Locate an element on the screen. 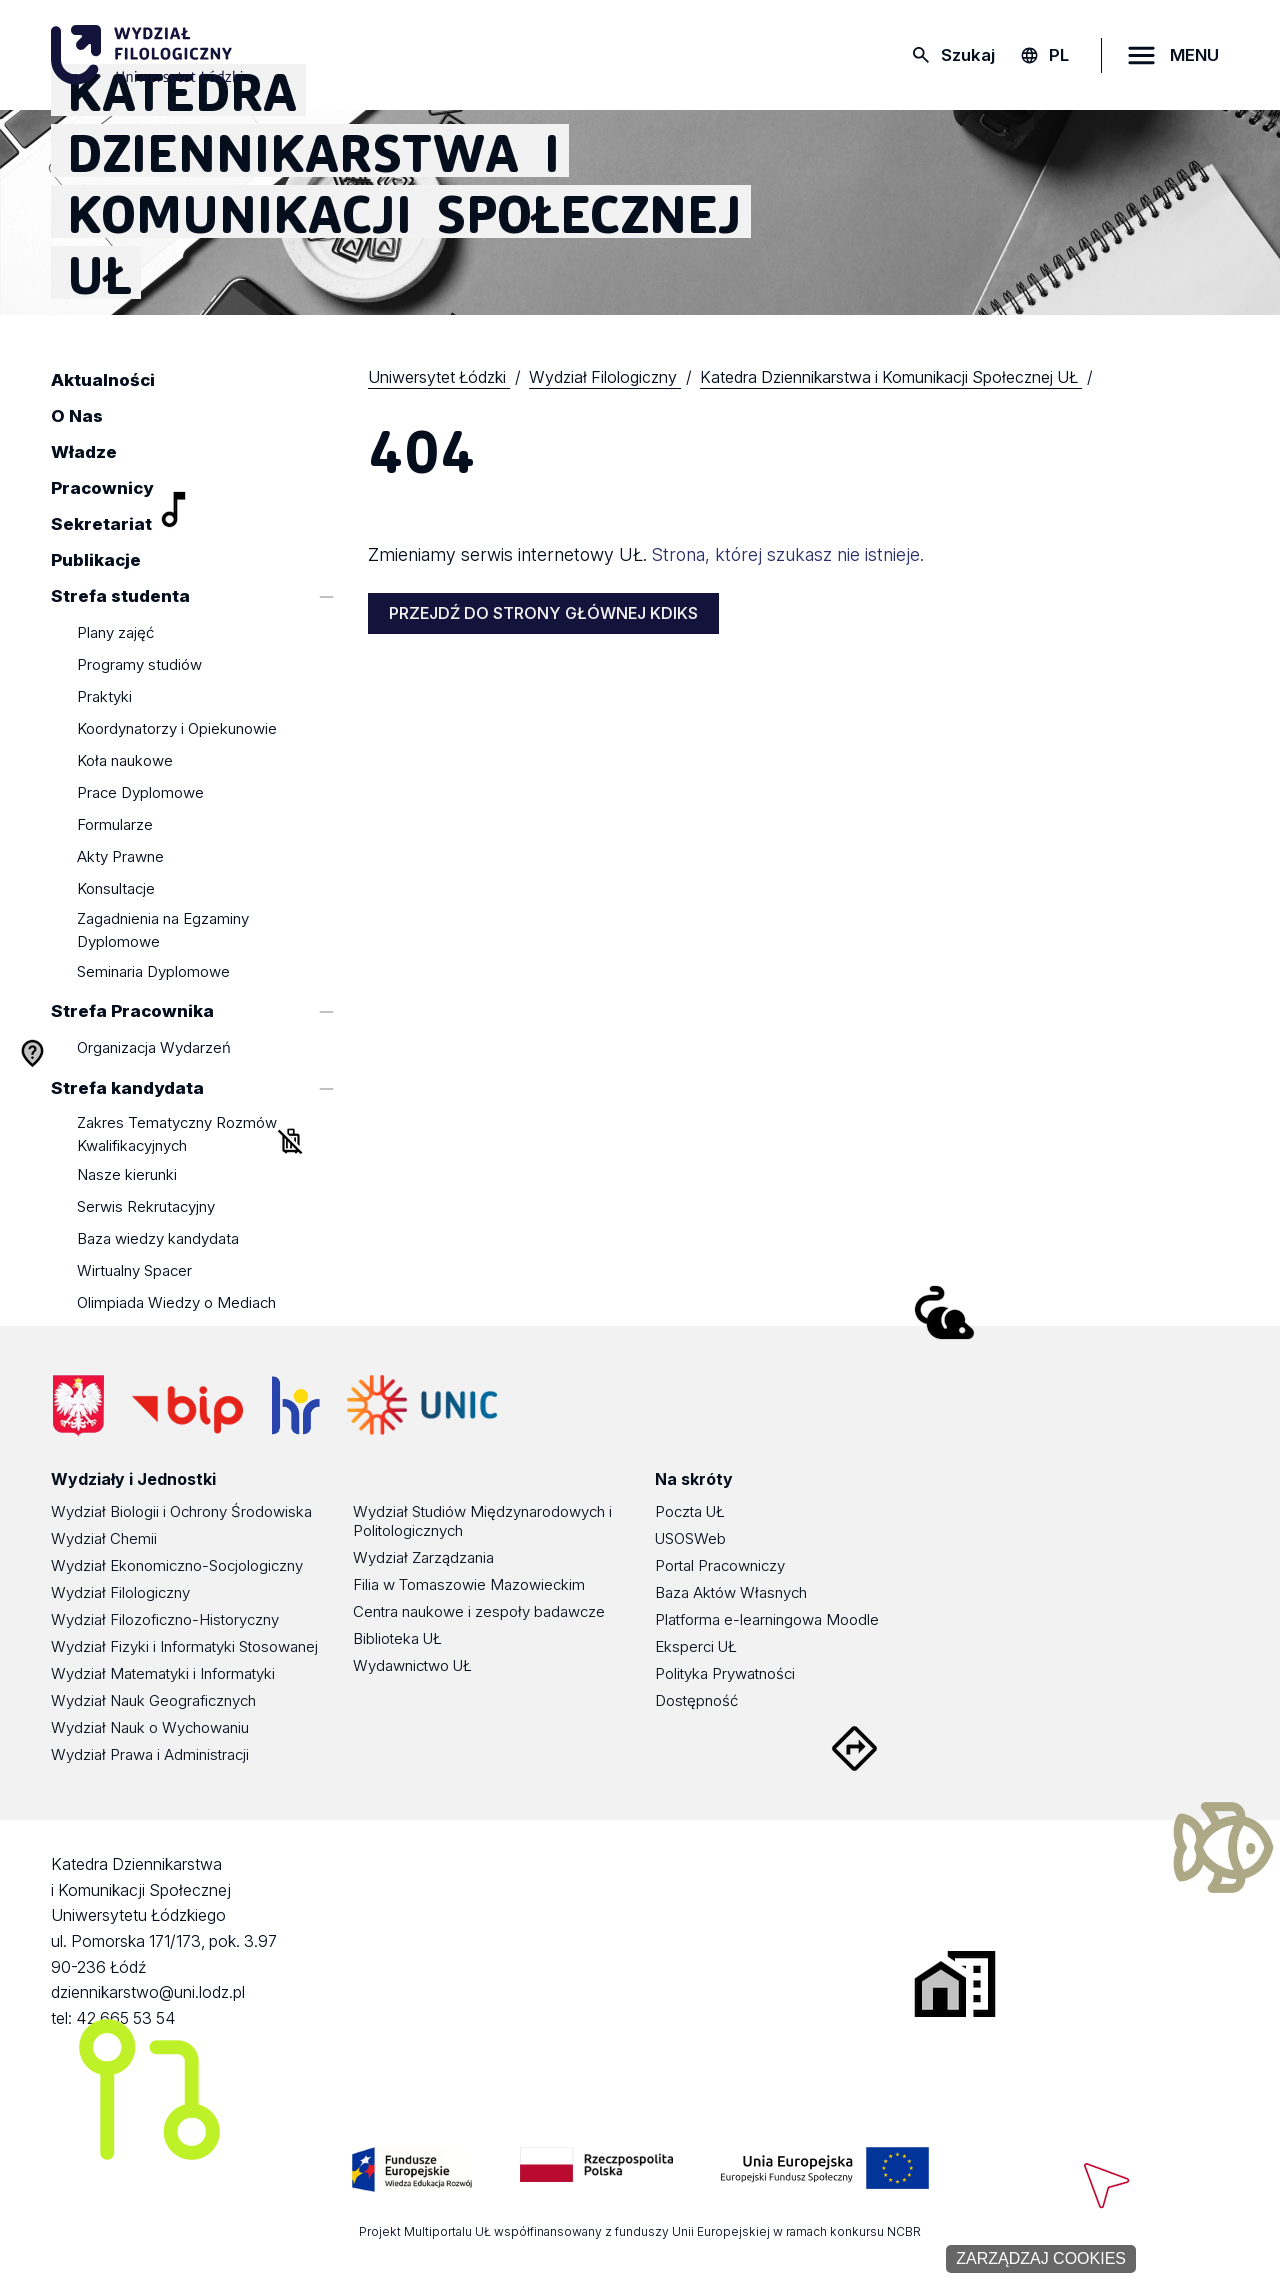  luggage not allowed in this area is located at coordinates (291, 1141).